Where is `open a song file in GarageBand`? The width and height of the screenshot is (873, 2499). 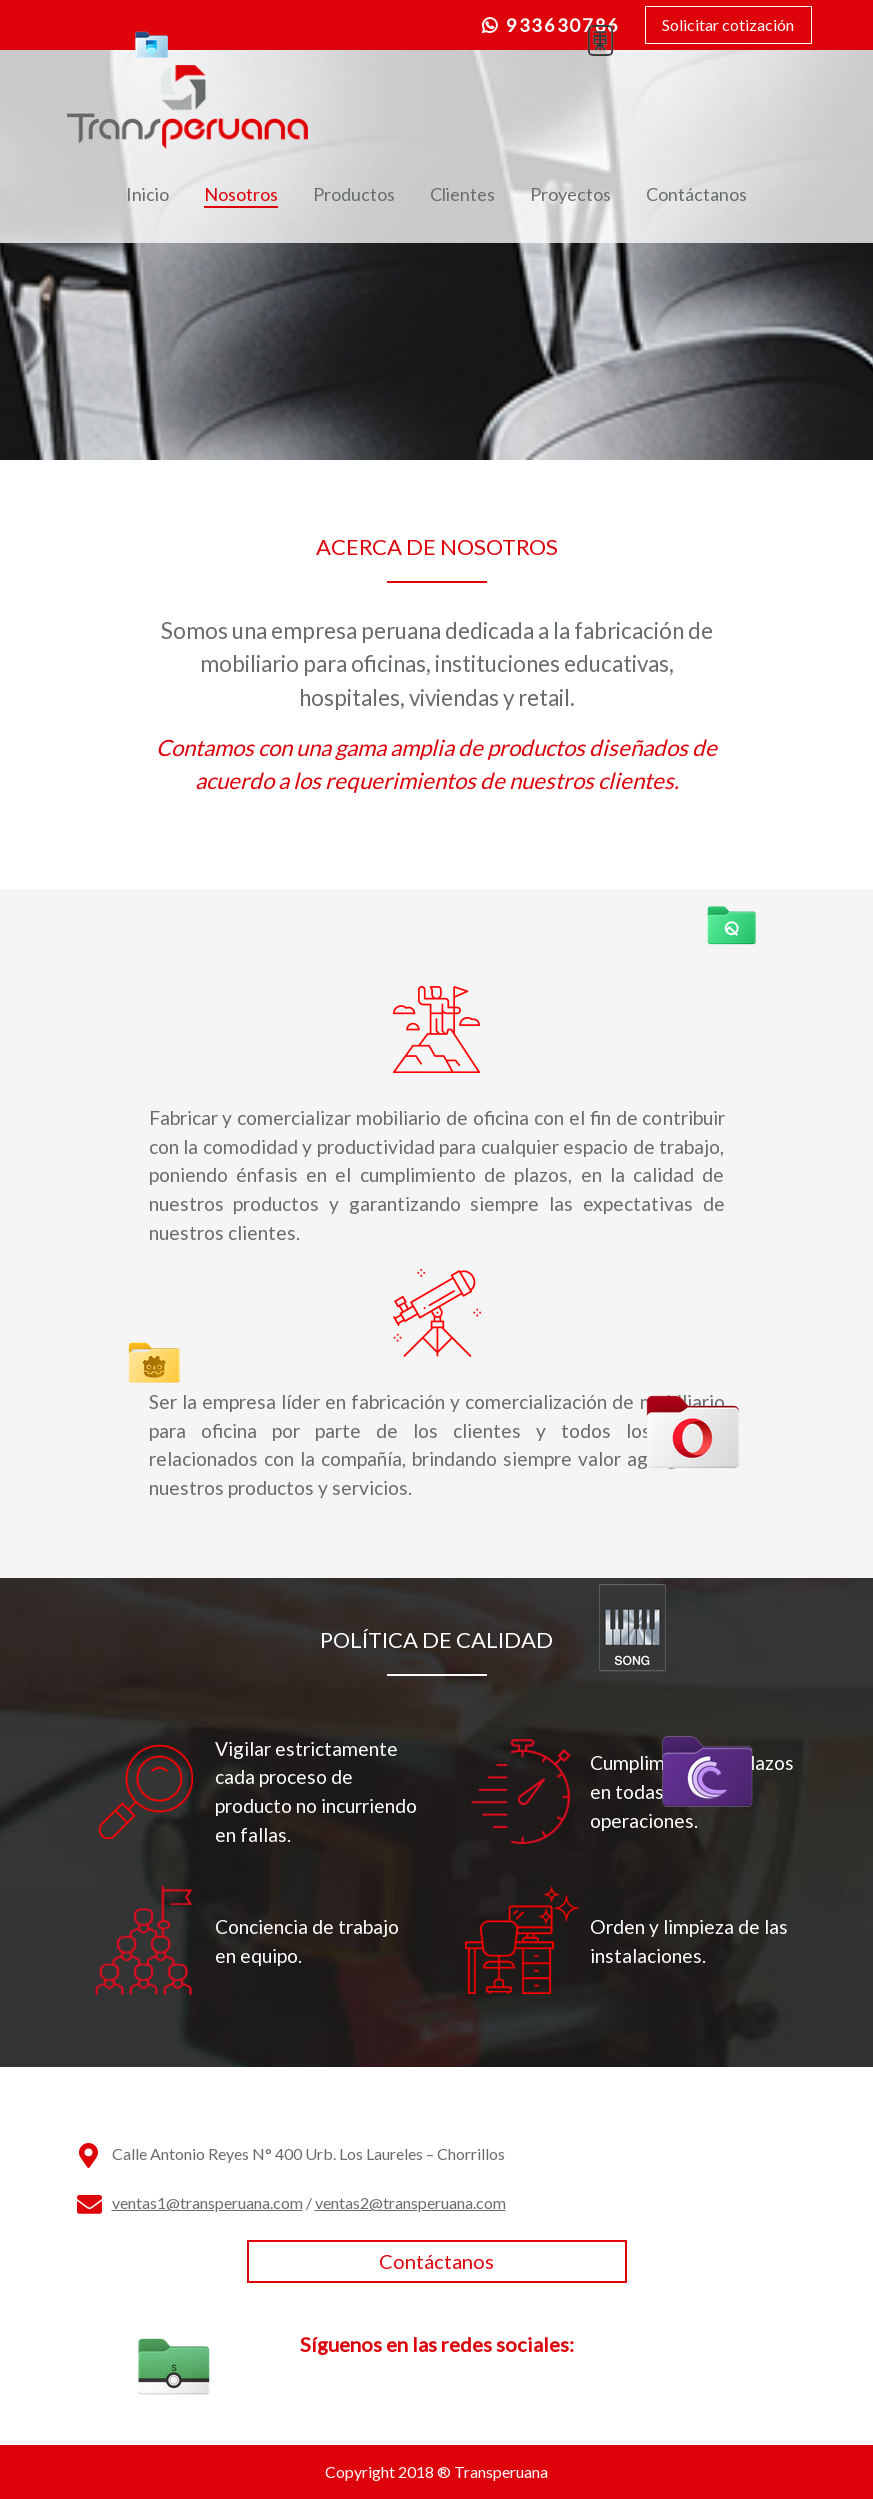
open a song file in GarageBand is located at coordinates (632, 1629).